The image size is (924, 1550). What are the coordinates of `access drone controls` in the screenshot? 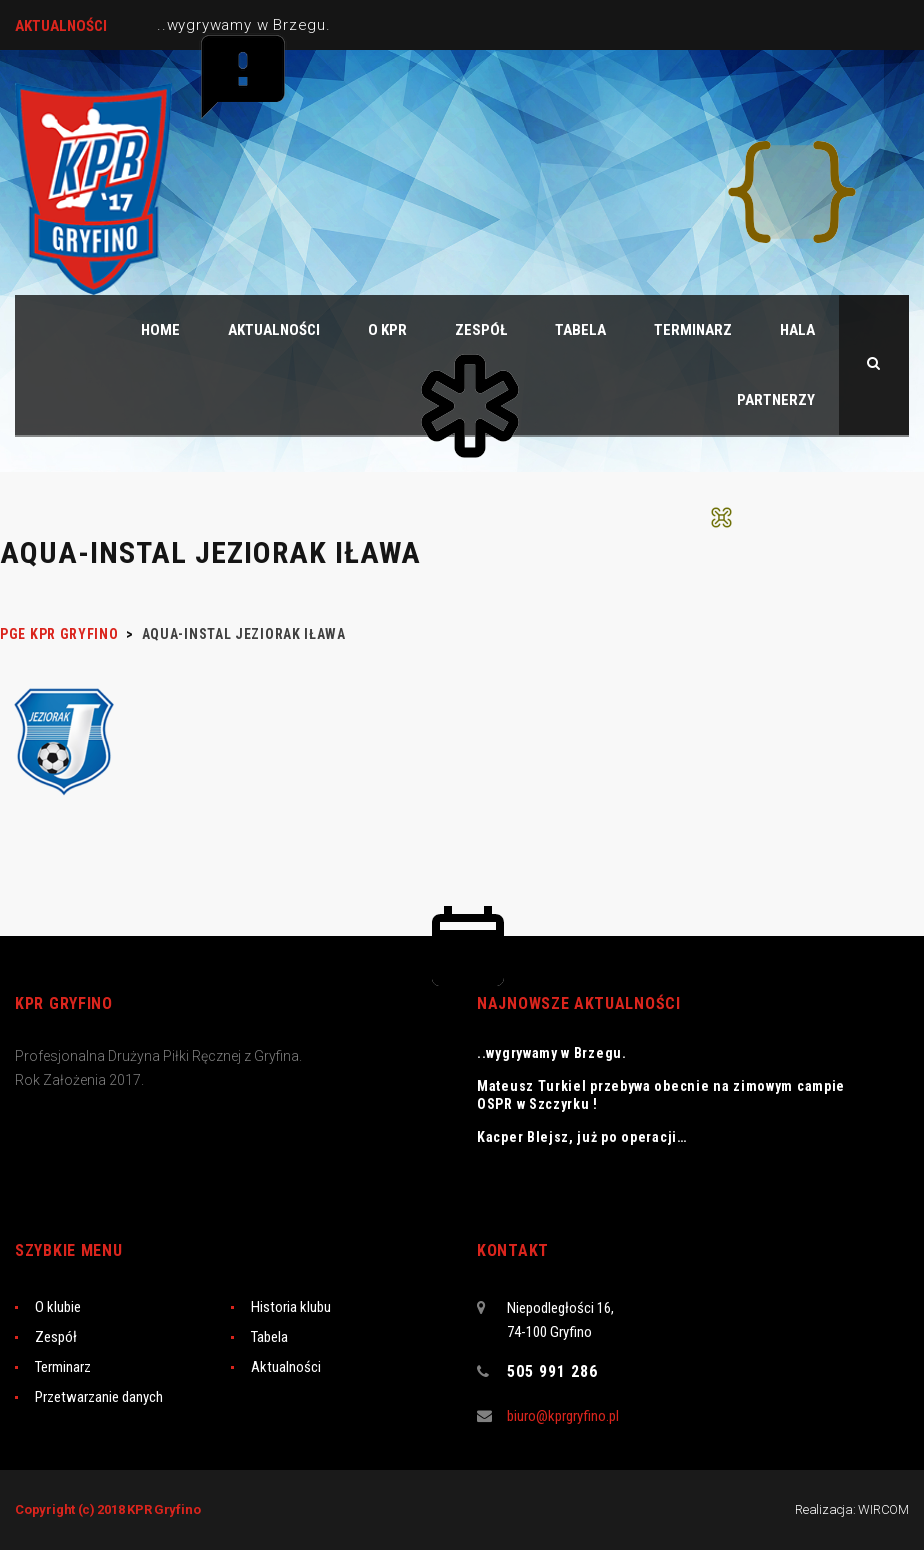 It's located at (721, 517).